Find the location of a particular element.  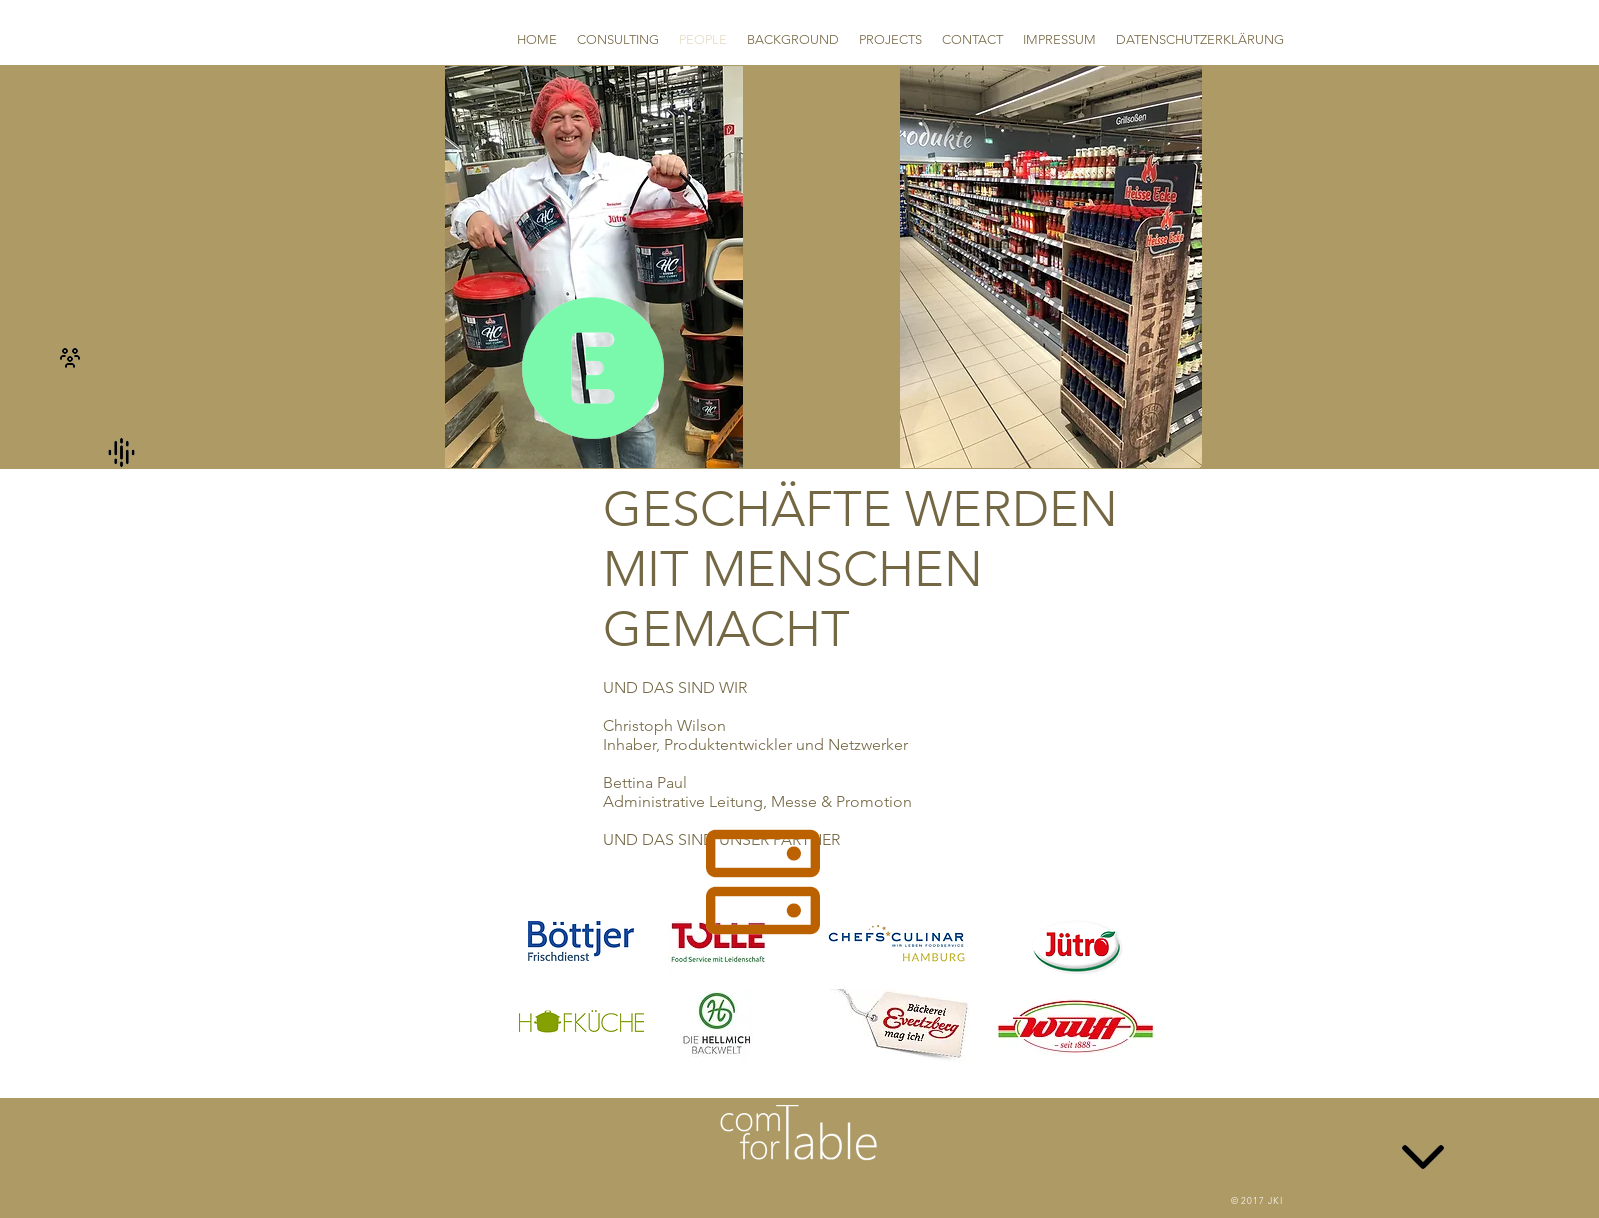

view group members or team roster is located at coordinates (70, 358).